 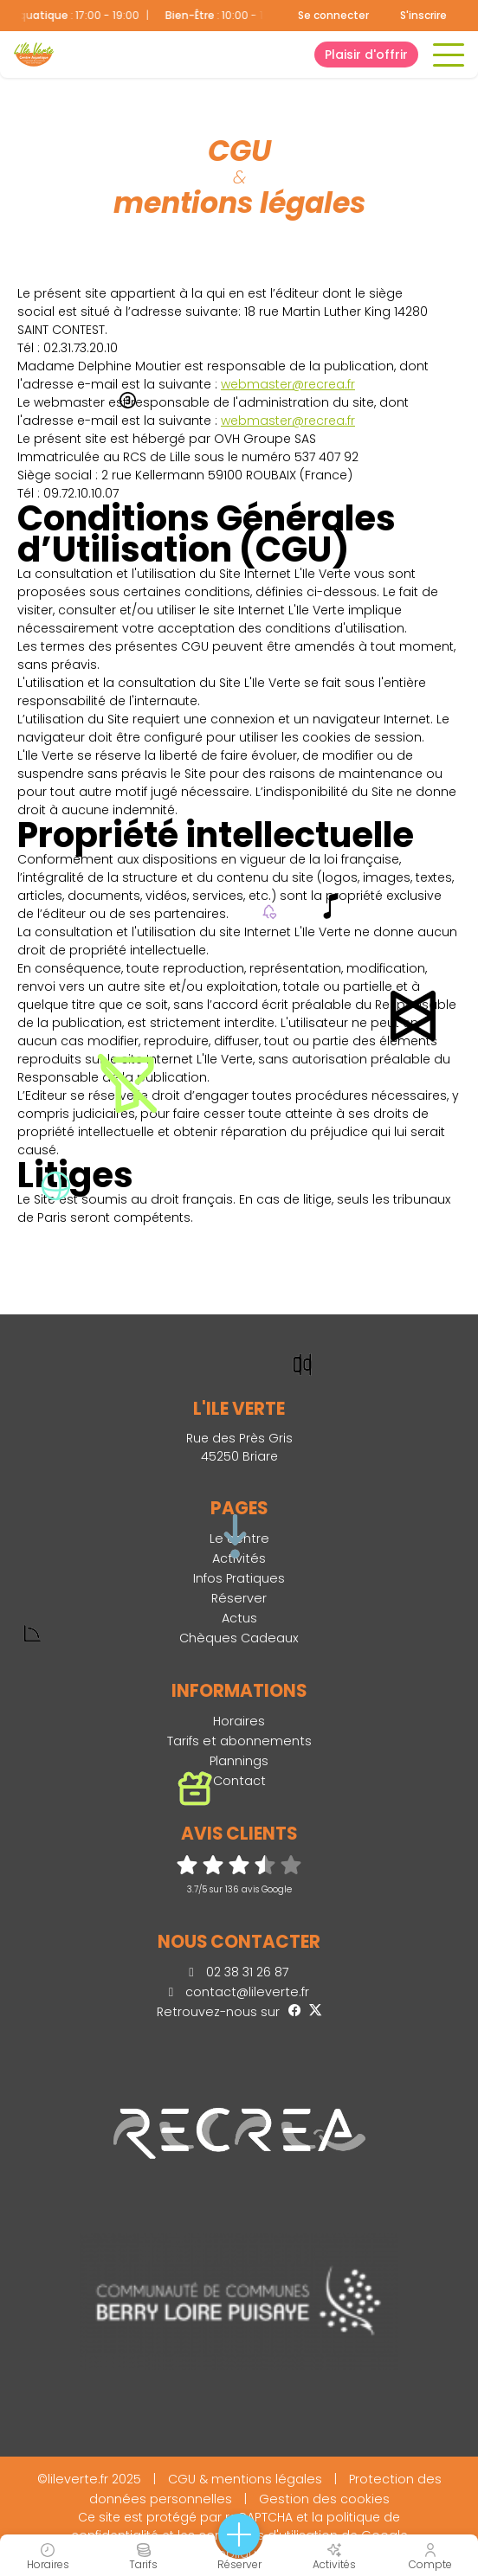 What do you see at coordinates (127, 1083) in the screenshot?
I see `clear all active filters` at bounding box center [127, 1083].